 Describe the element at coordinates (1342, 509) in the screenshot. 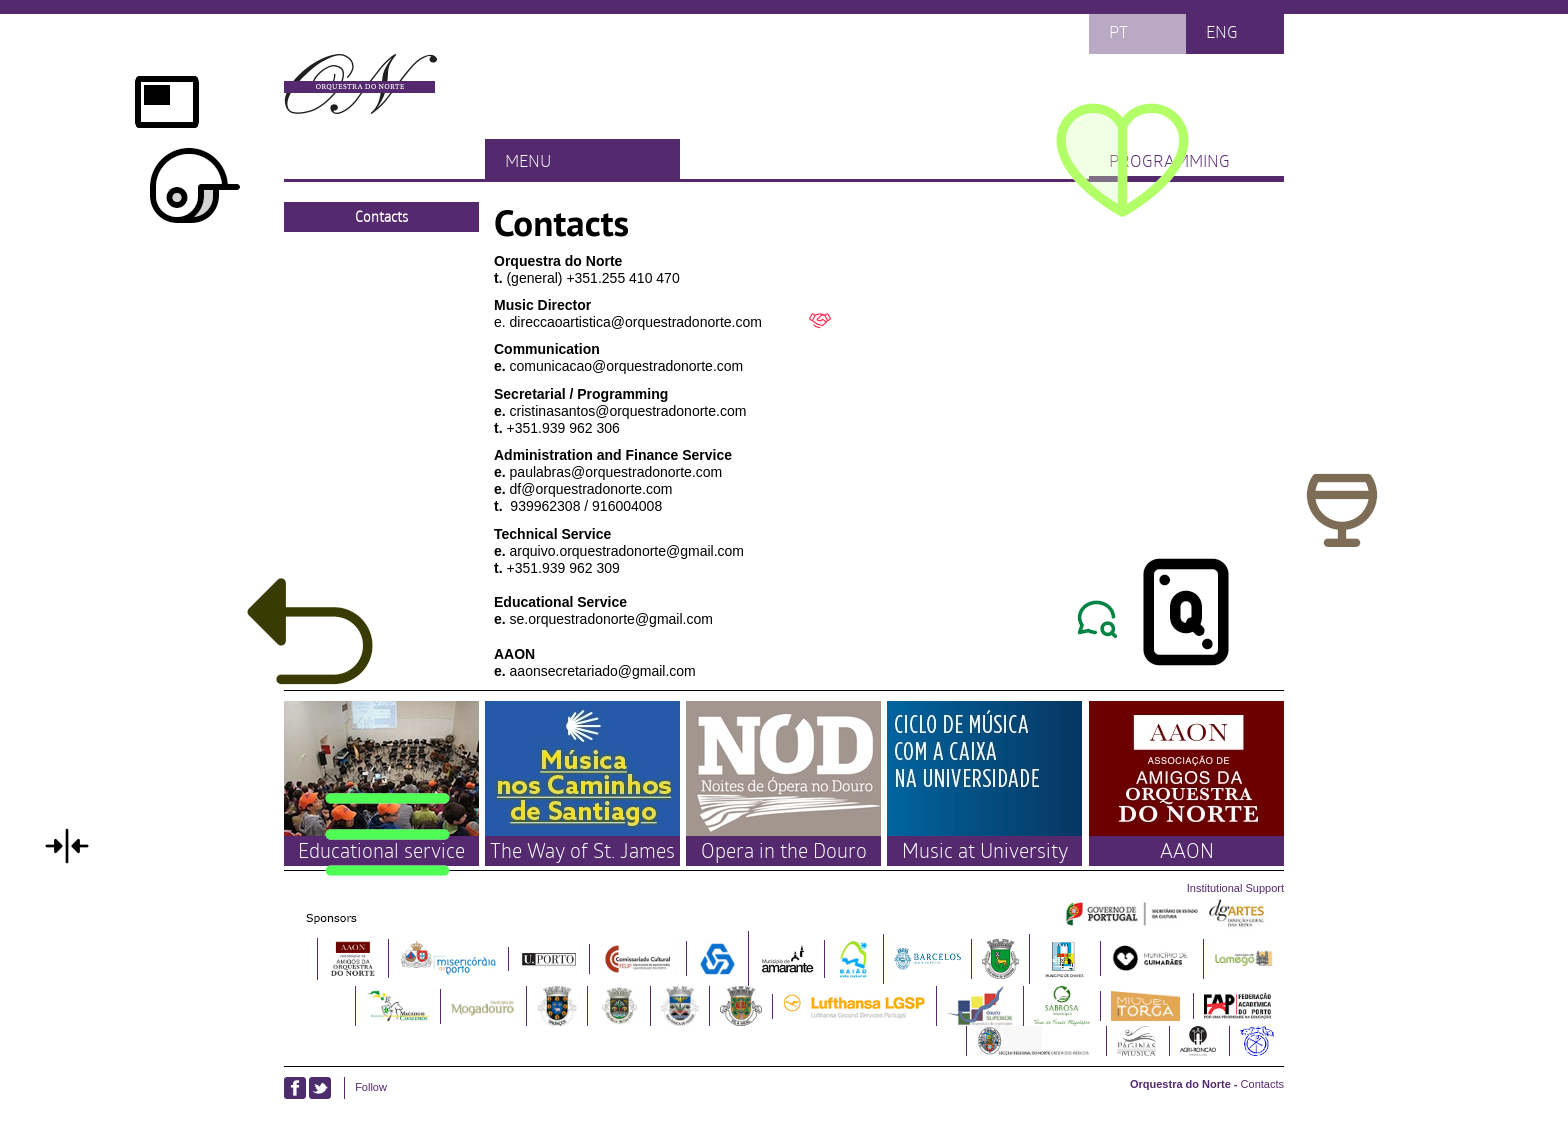

I see `browse alcoholic beverages or drinks menu` at that location.